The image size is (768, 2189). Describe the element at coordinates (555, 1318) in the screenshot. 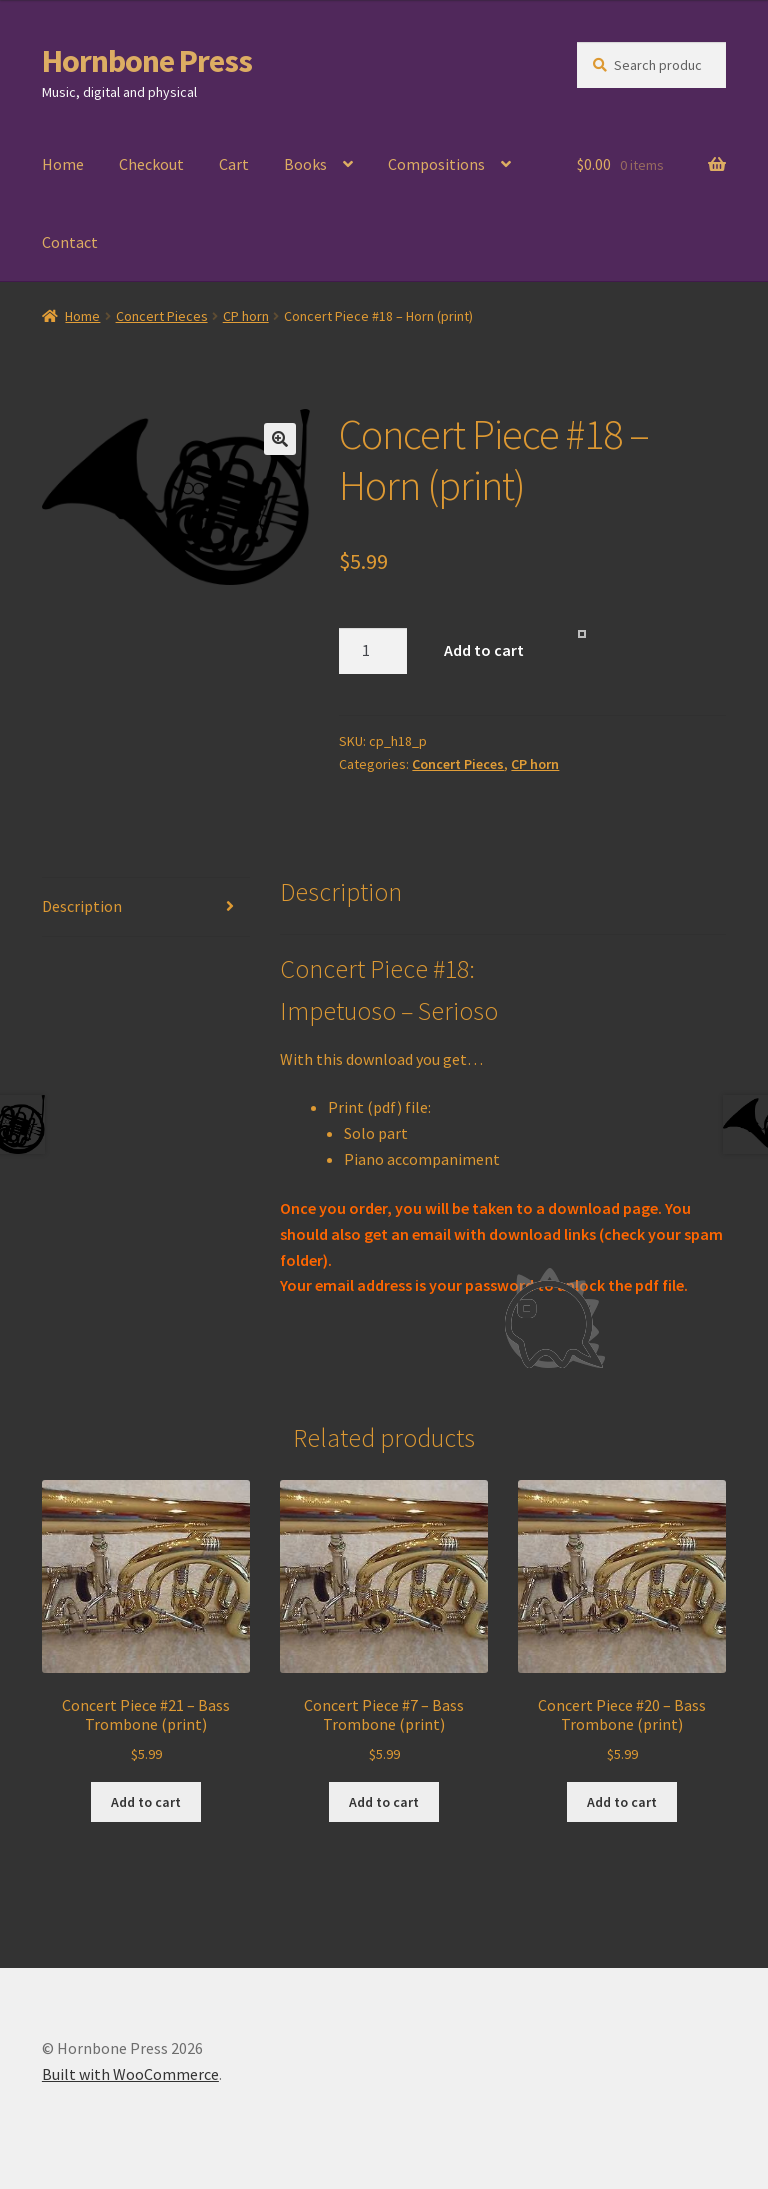

I see `open dino messaging app` at that location.